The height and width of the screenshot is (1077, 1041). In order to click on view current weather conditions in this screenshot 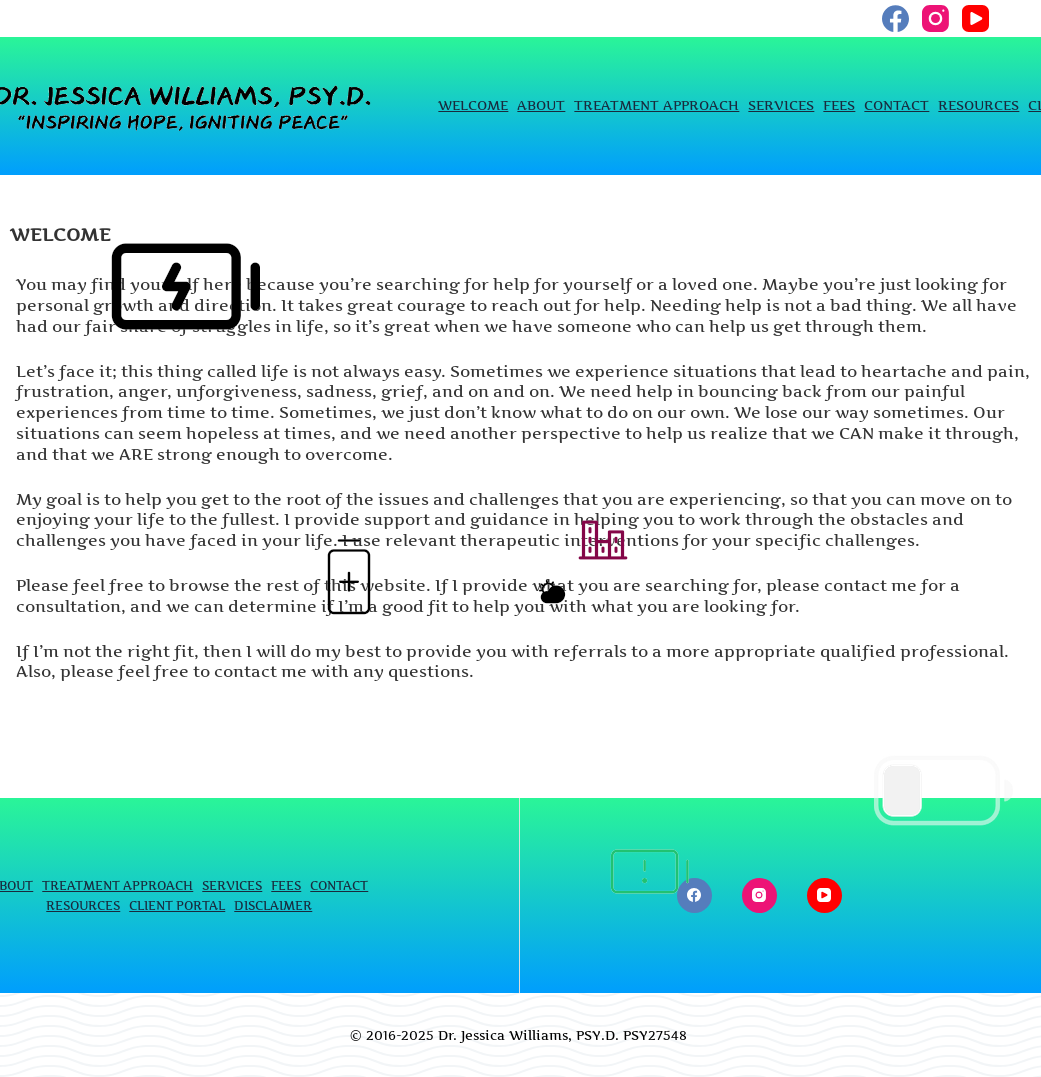, I will do `click(552, 592)`.